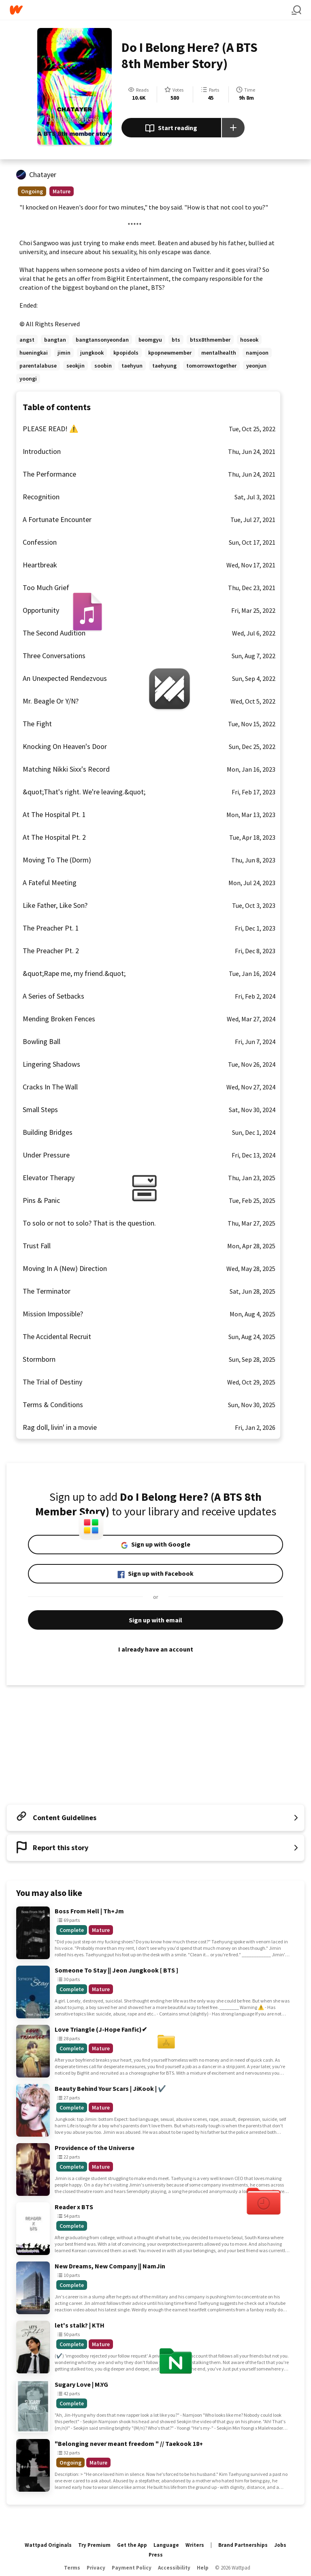  I want to click on open templates folder, so click(166, 2041).